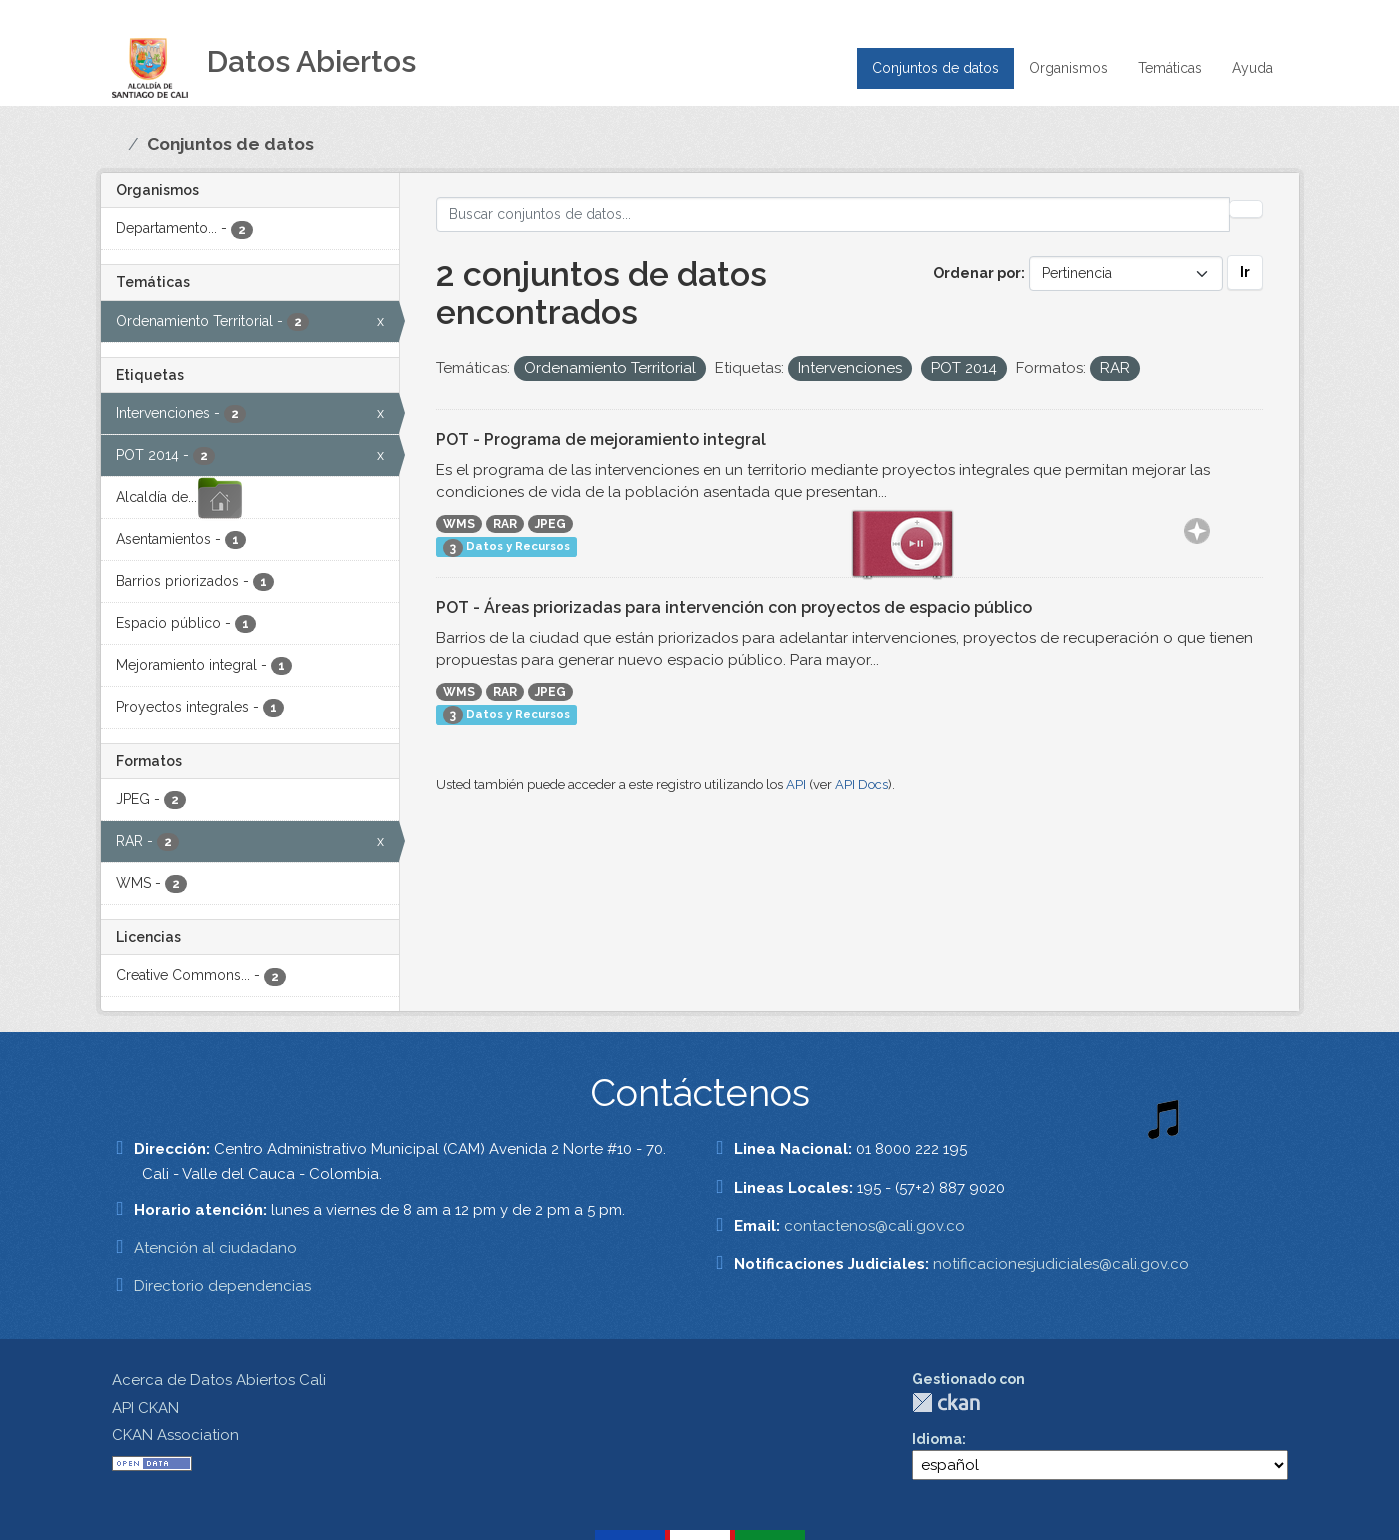 The image size is (1399, 1540). I want to click on remove trust from a bluetooth device, so click(1197, 531).